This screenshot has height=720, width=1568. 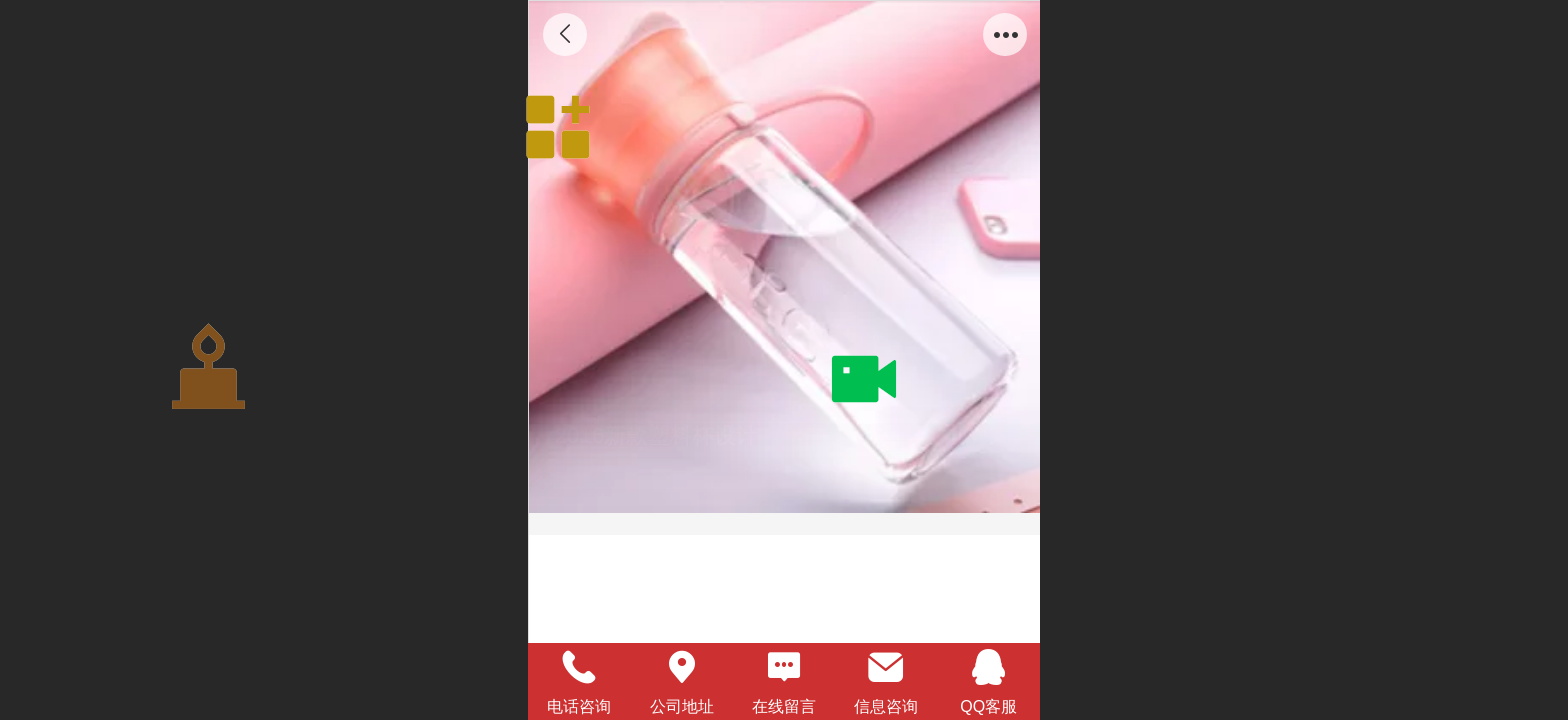 I want to click on add a new function or module, so click(x=558, y=127).